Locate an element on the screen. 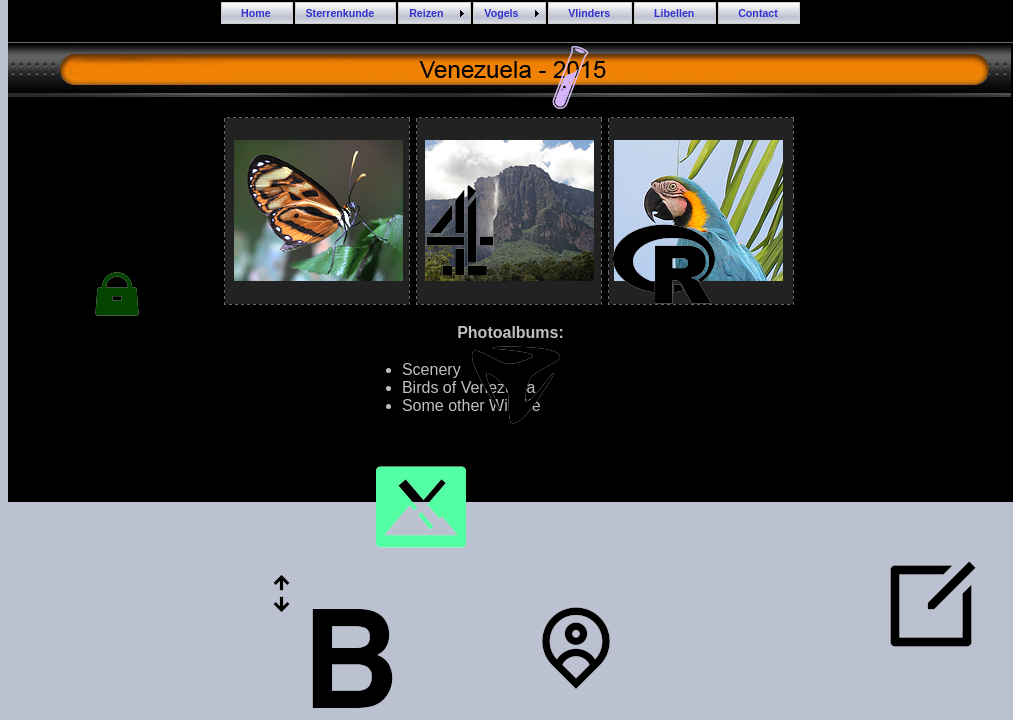 Image resolution: width=1013 pixels, height=720 pixels. jekyll static site generator logo is located at coordinates (570, 77).